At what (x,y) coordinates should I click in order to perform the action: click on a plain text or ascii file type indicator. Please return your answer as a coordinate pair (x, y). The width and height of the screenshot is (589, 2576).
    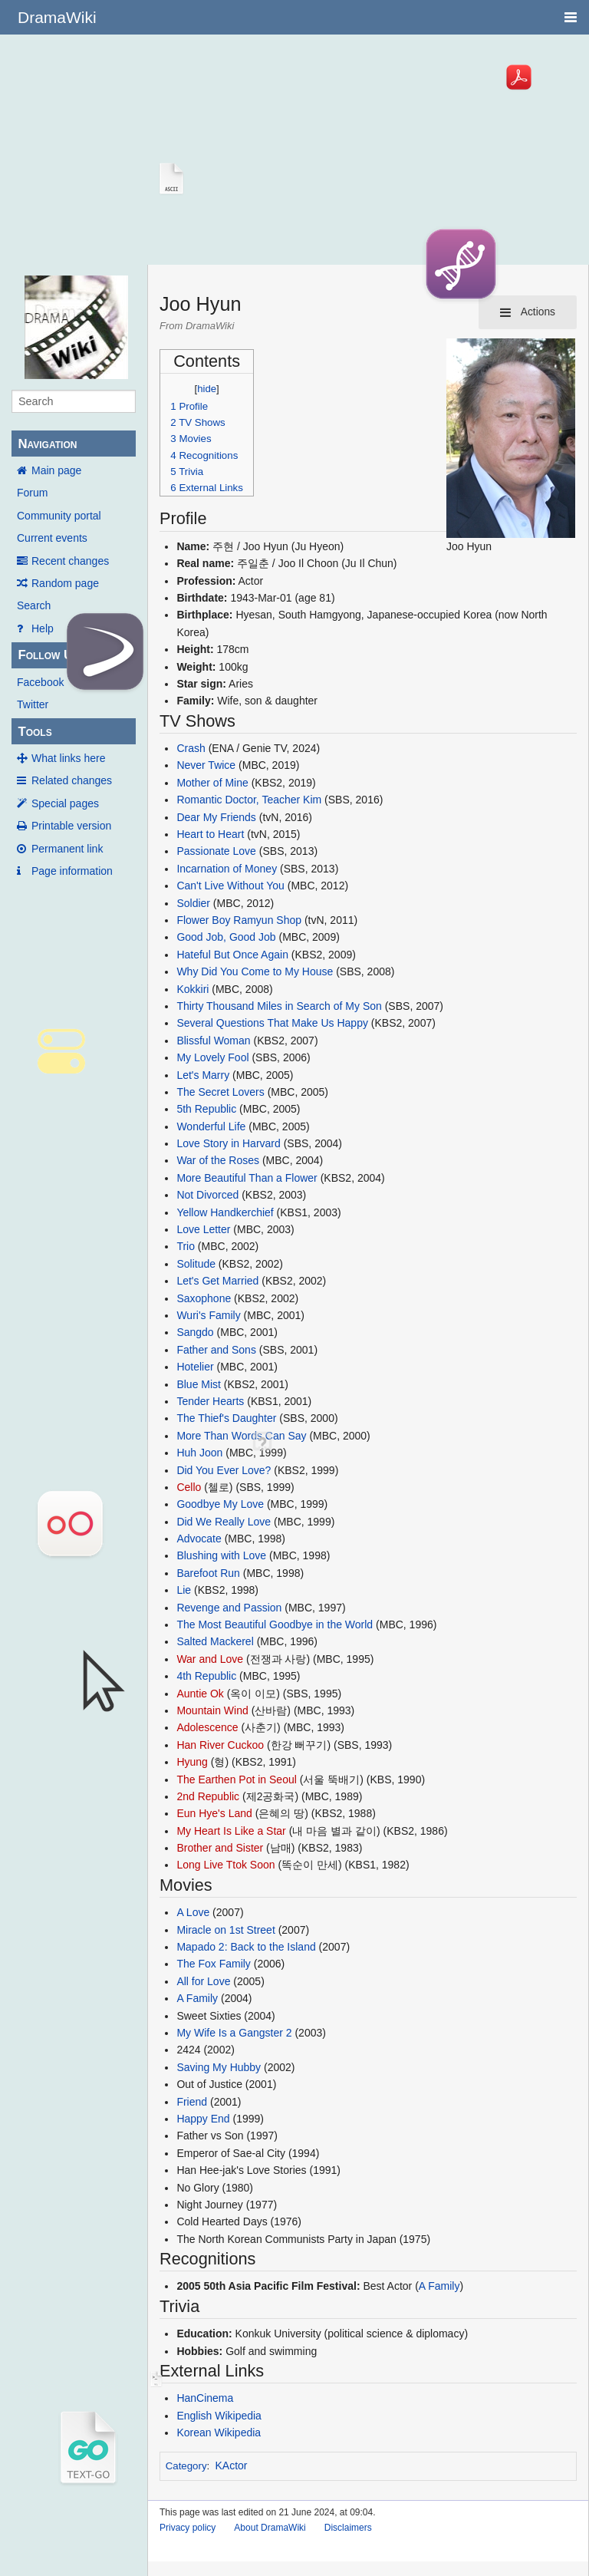
    Looking at the image, I should click on (171, 179).